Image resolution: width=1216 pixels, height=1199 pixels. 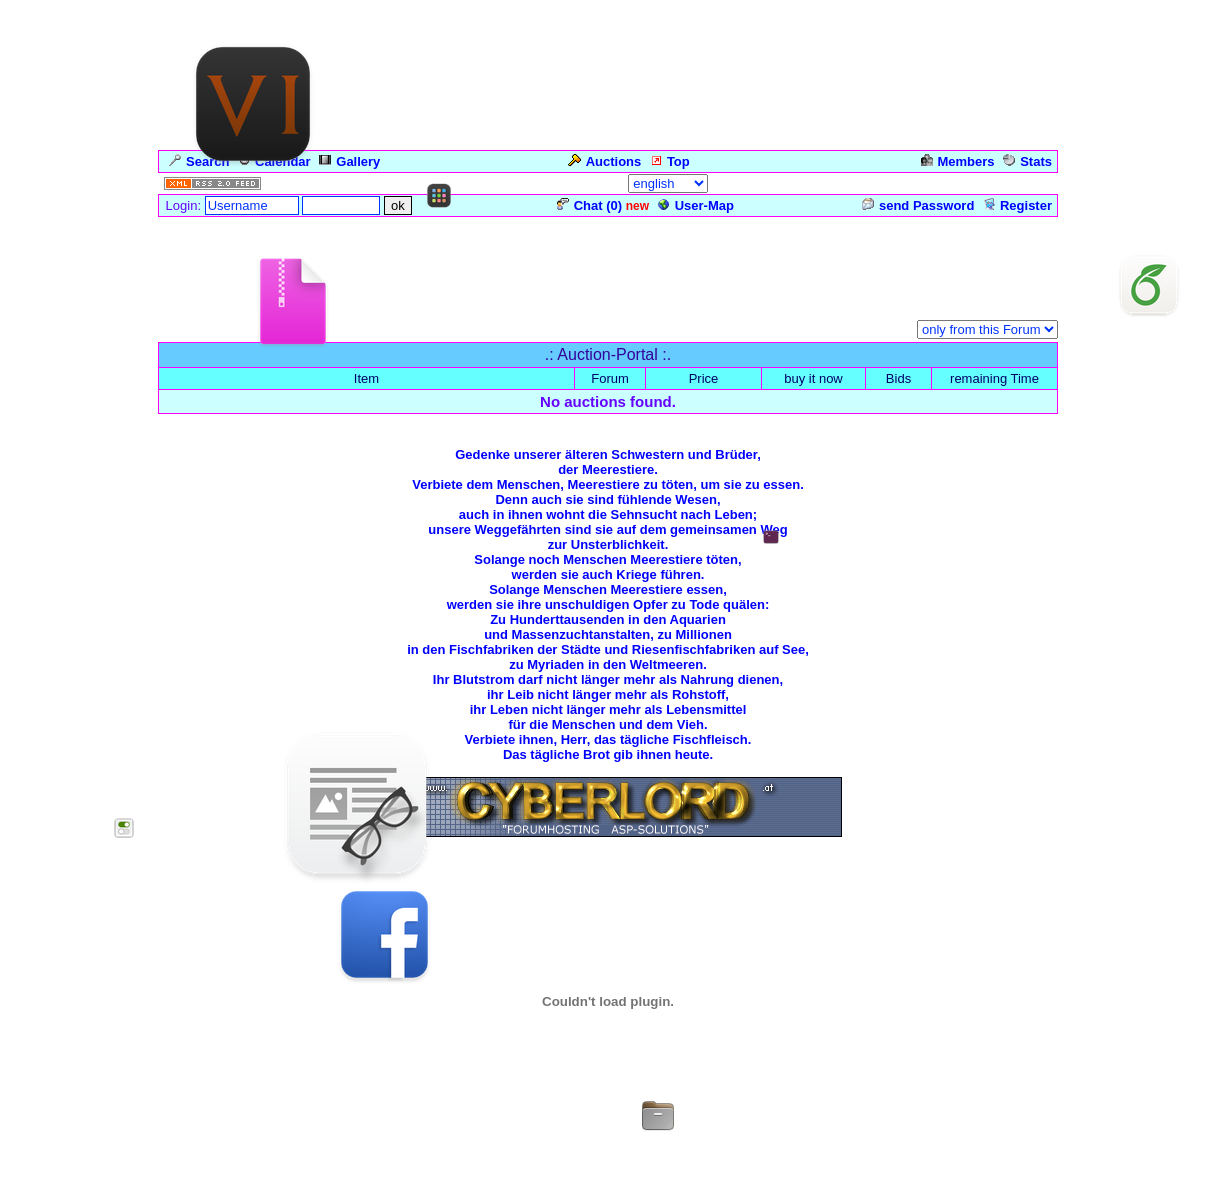 What do you see at coordinates (357, 805) in the screenshot?
I see `open gnome documents app` at bounding box center [357, 805].